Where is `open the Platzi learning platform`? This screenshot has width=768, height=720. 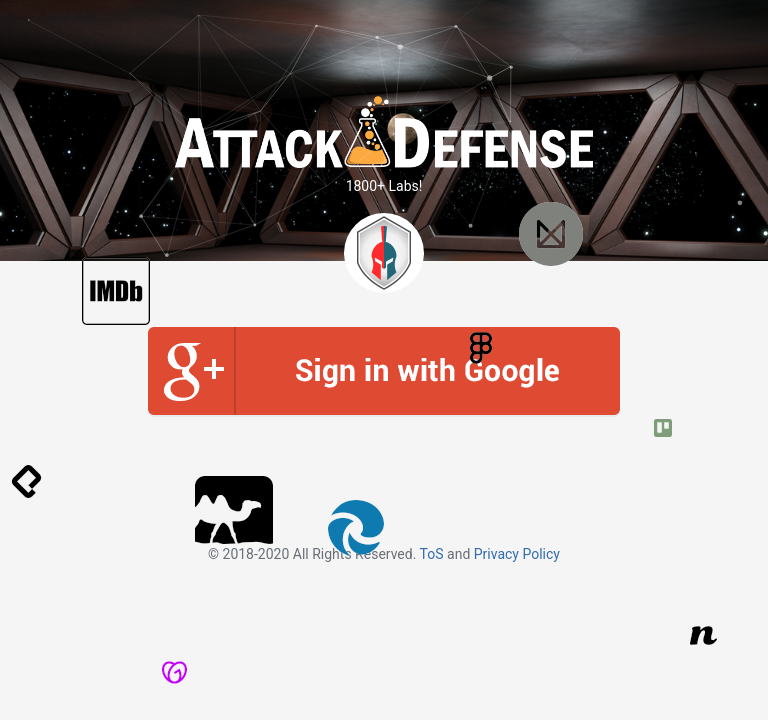
open the Platzi learning platform is located at coordinates (26, 481).